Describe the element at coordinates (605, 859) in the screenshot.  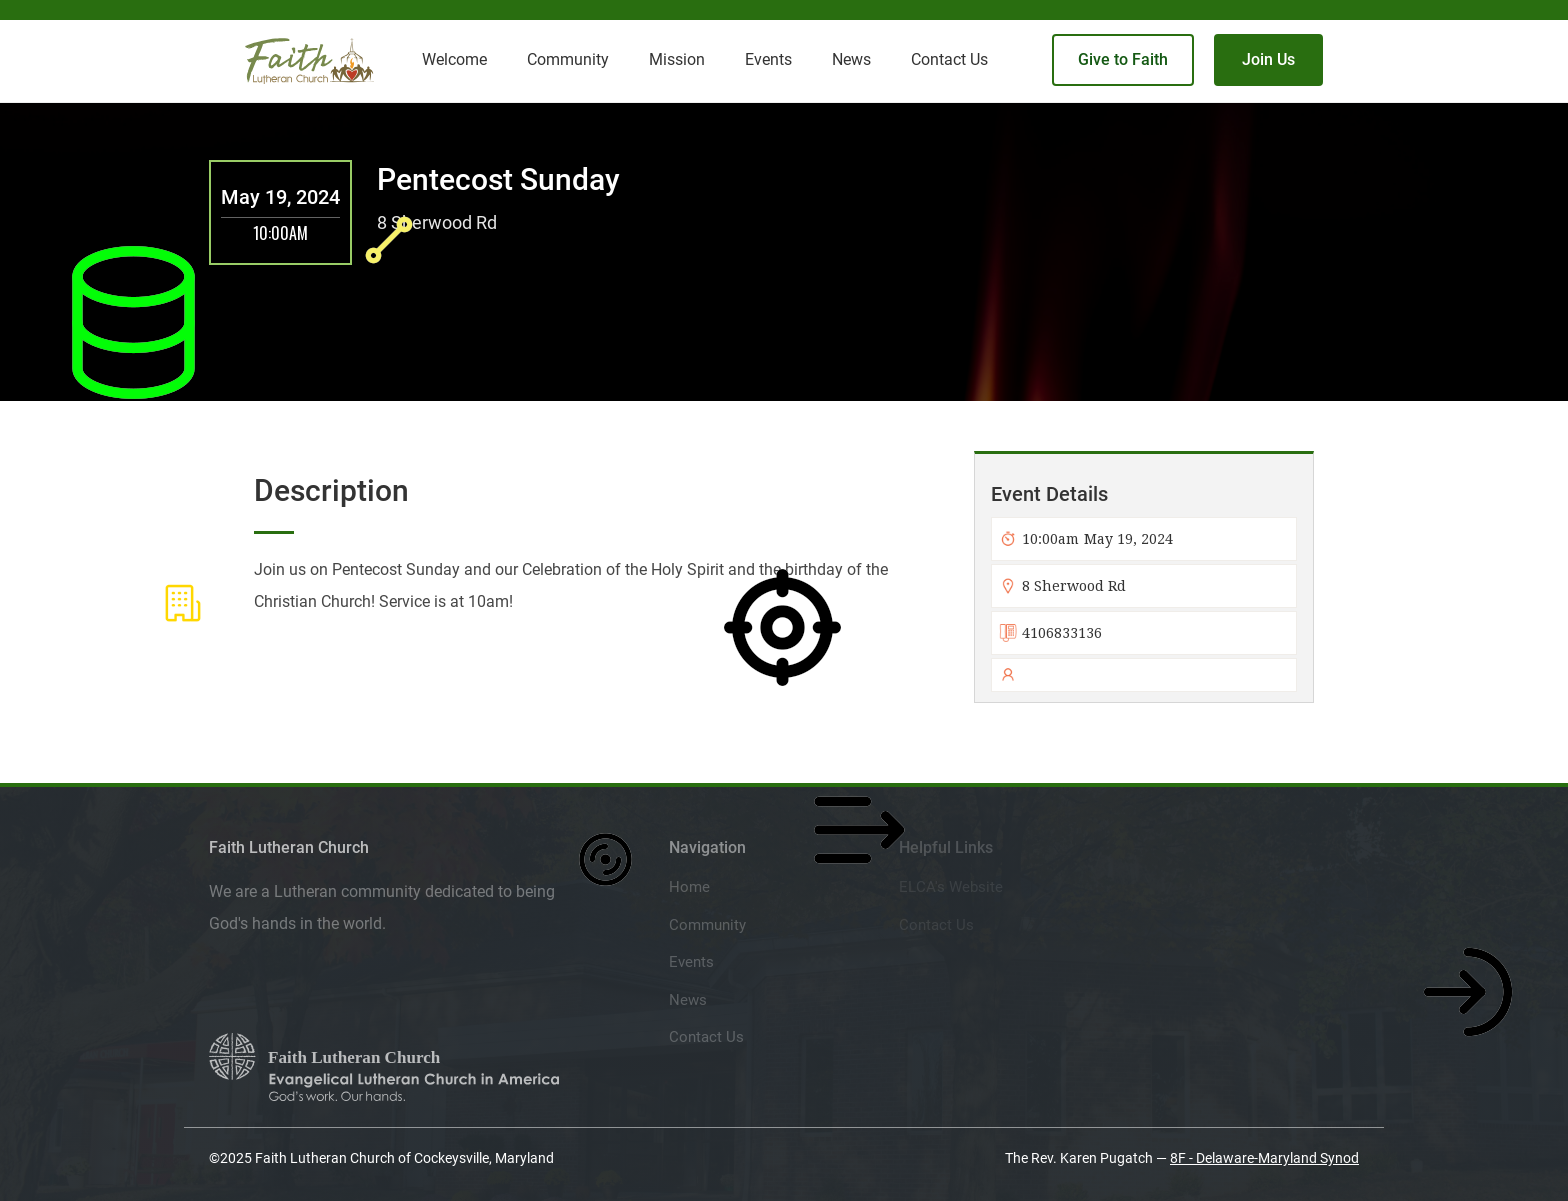
I see `play or access music library` at that location.